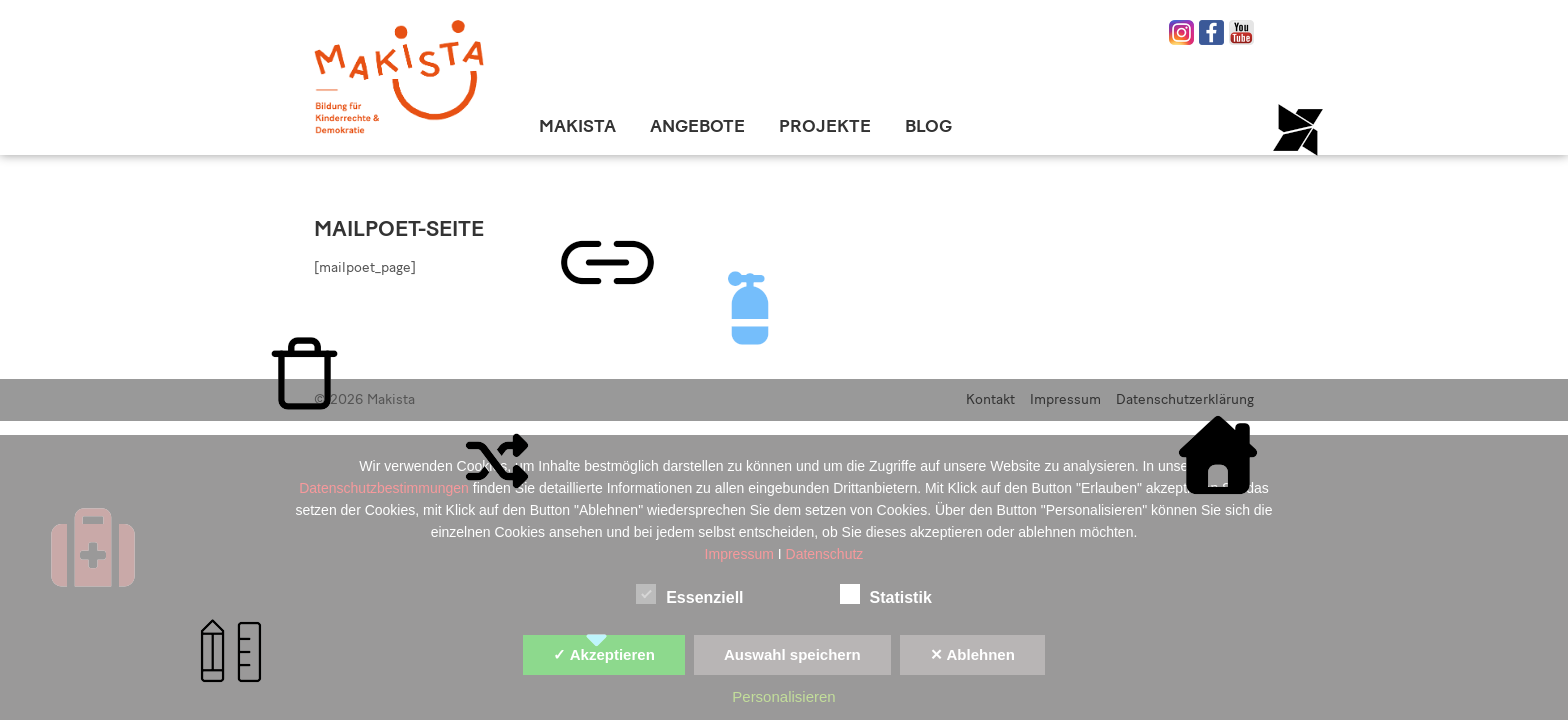 This screenshot has width=1568, height=720. What do you see at coordinates (750, 308) in the screenshot?
I see `access scuba diving equipment or gear` at bounding box center [750, 308].